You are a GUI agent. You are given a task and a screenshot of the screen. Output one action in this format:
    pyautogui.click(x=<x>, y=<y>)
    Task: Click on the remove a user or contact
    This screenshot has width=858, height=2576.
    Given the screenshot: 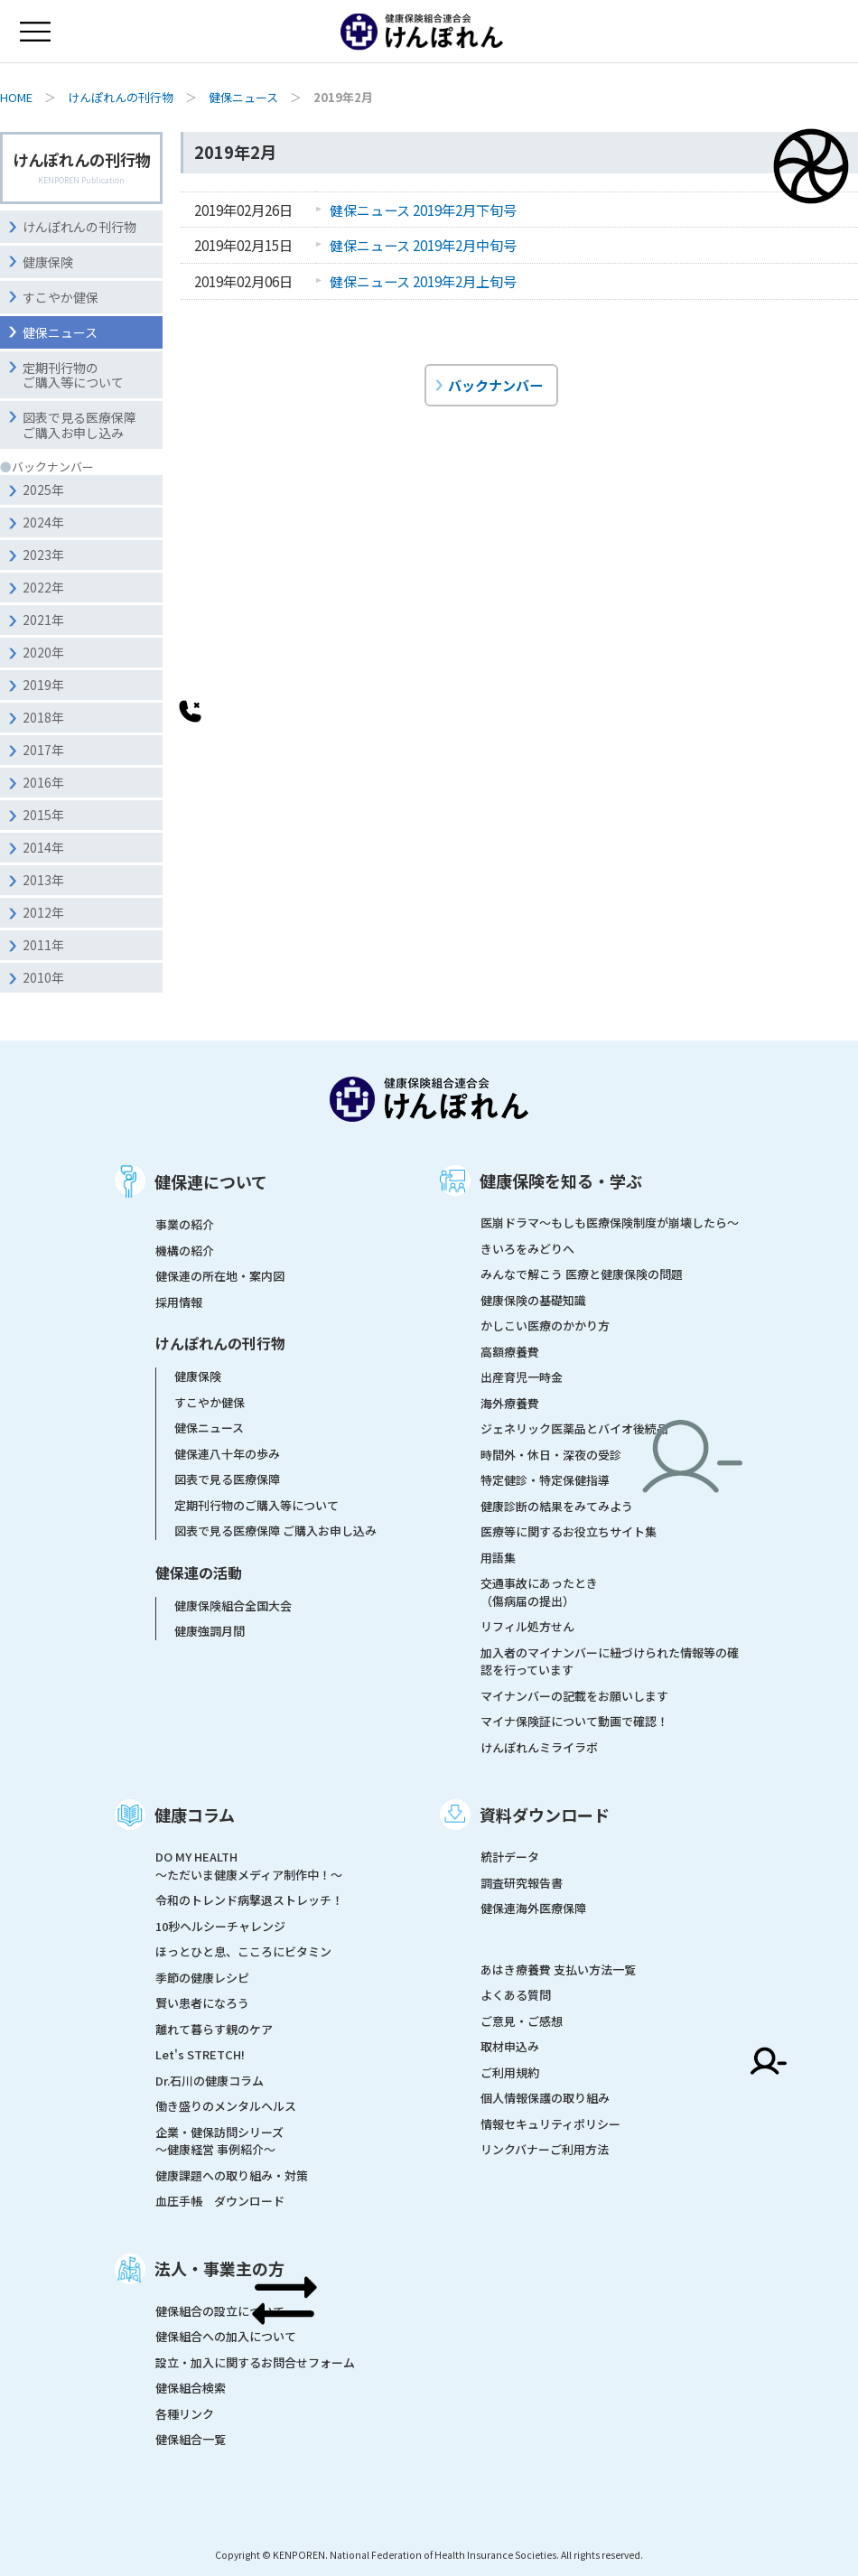 What is the action you would take?
    pyautogui.click(x=768, y=2062)
    